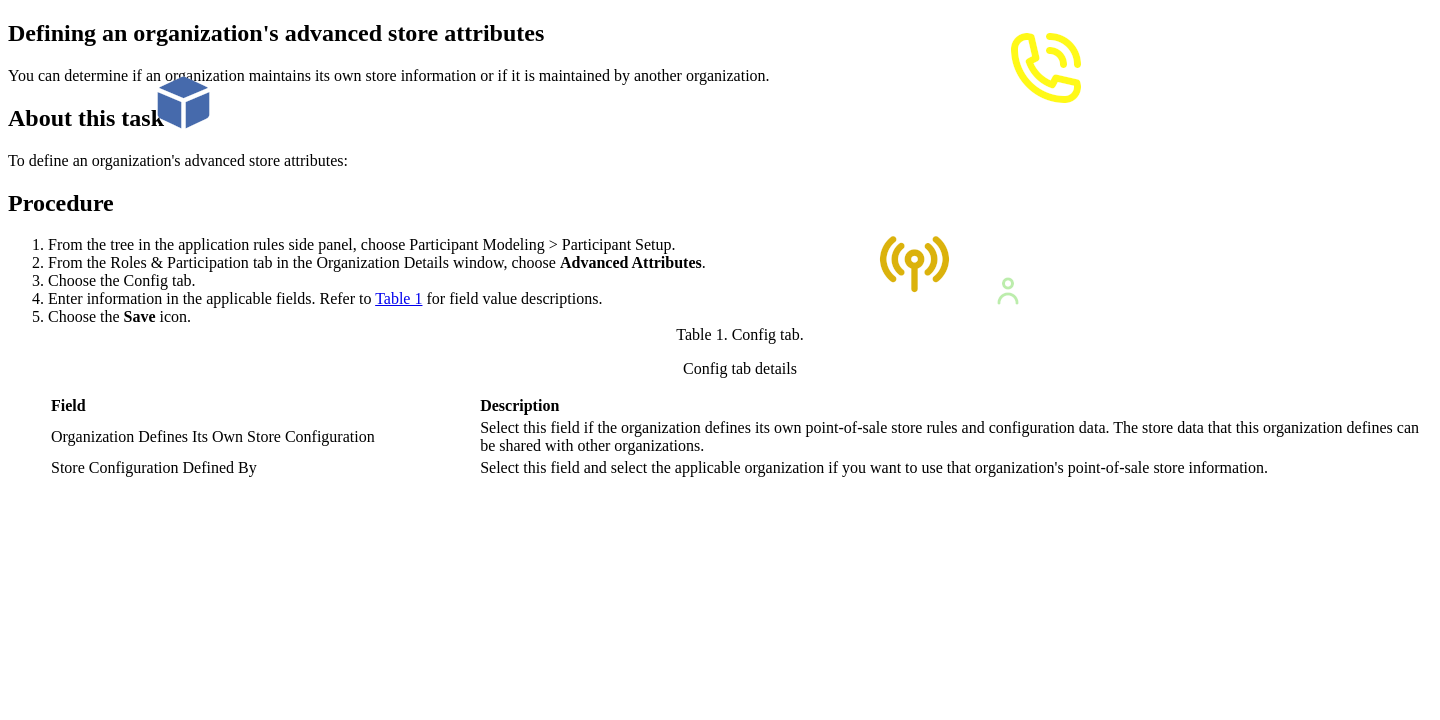 The height and width of the screenshot is (720, 1440). What do you see at coordinates (1046, 68) in the screenshot?
I see `make a phone call` at bounding box center [1046, 68].